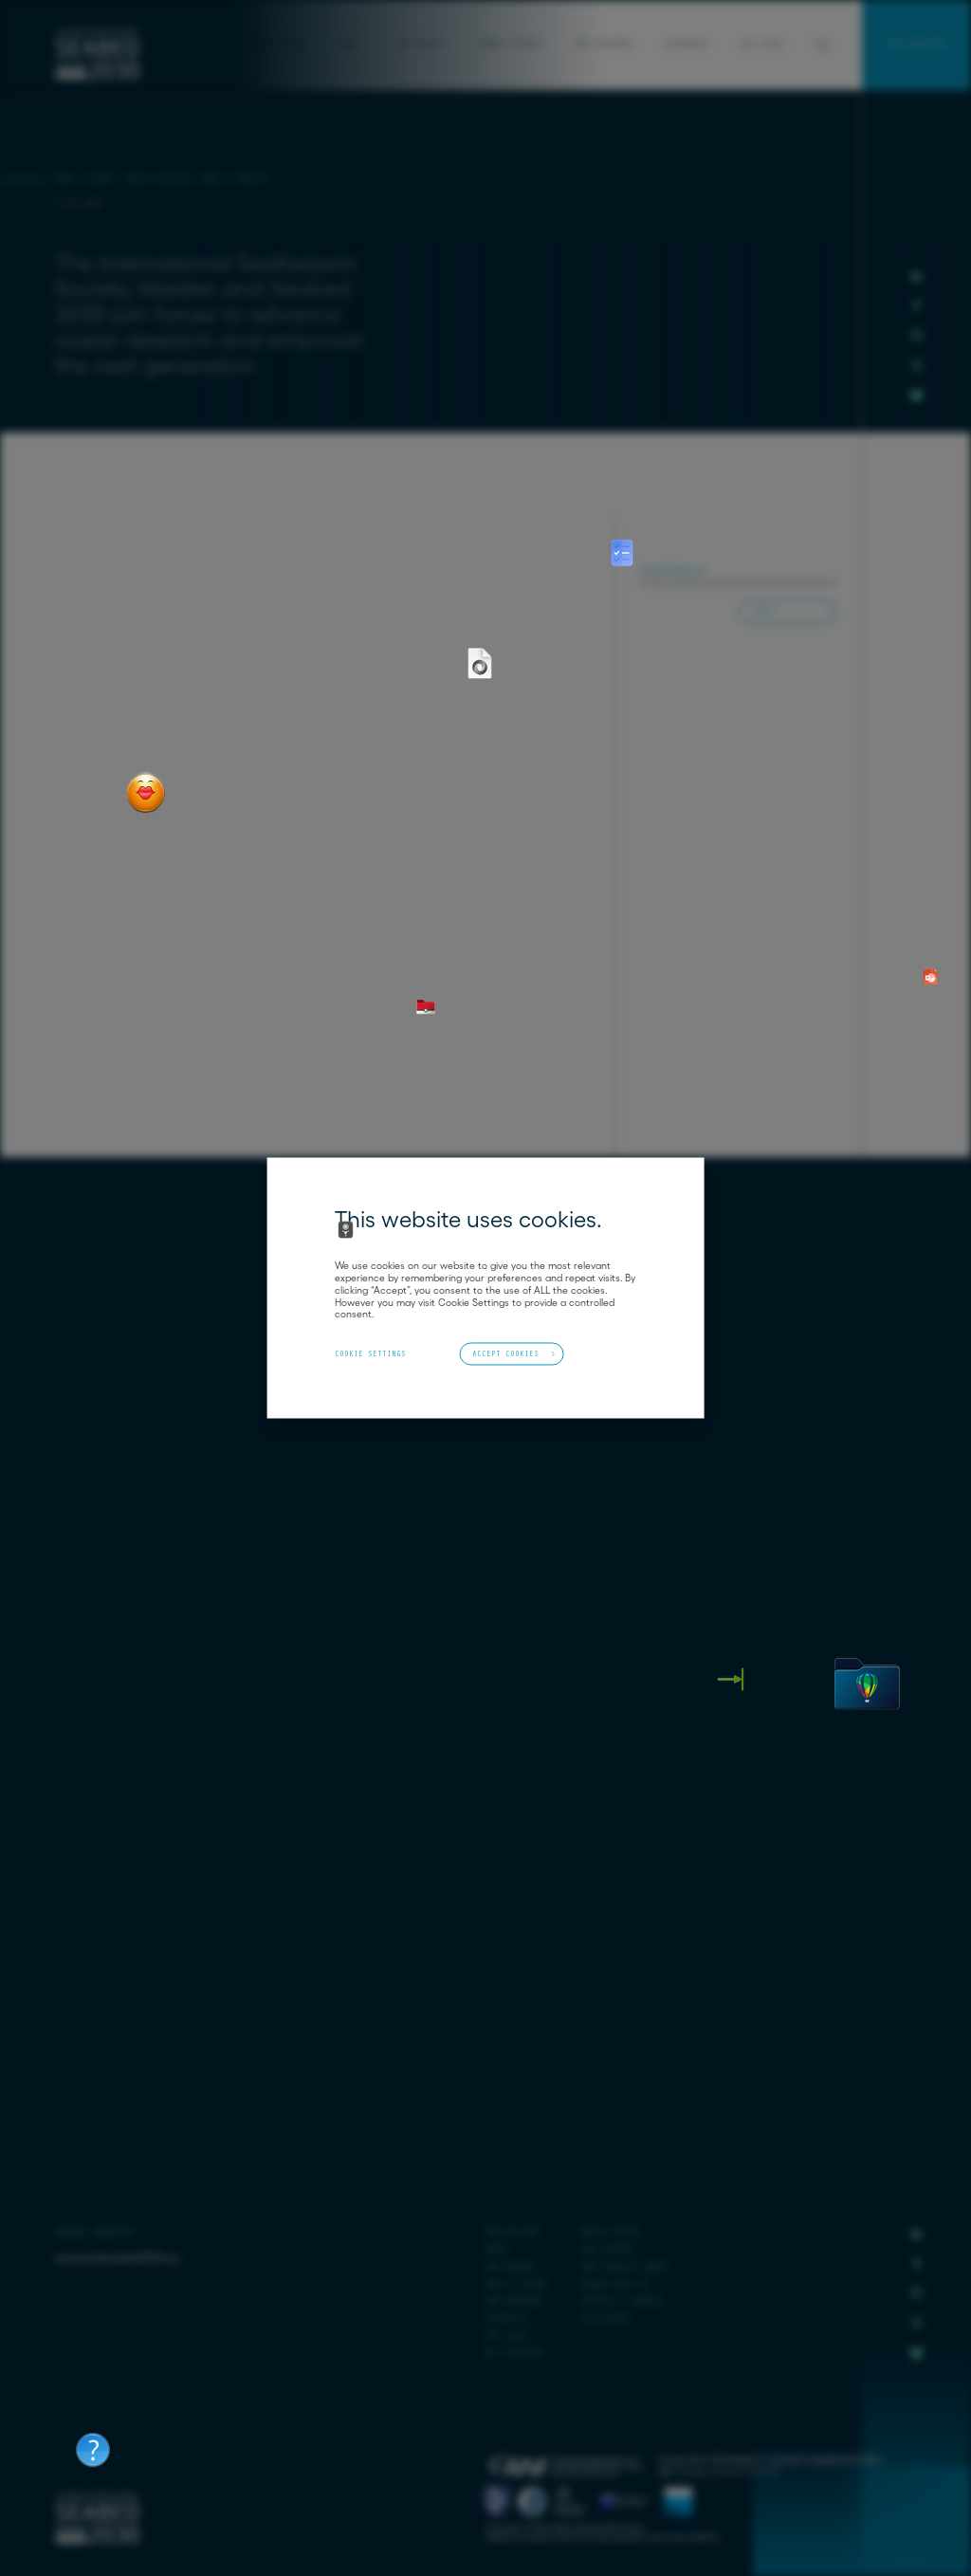  I want to click on open help documentation, so click(93, 2450).